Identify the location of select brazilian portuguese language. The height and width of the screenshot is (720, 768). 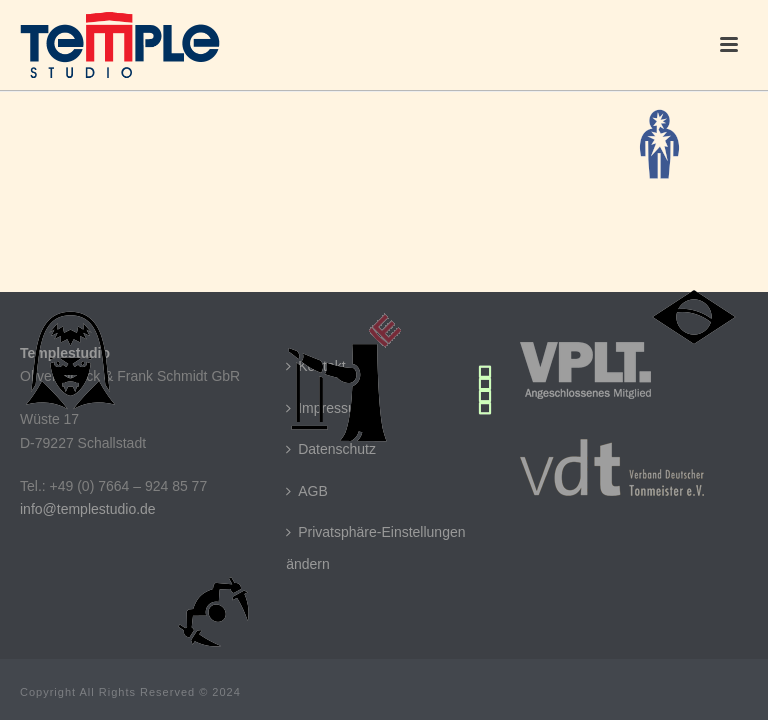
(694, 317).